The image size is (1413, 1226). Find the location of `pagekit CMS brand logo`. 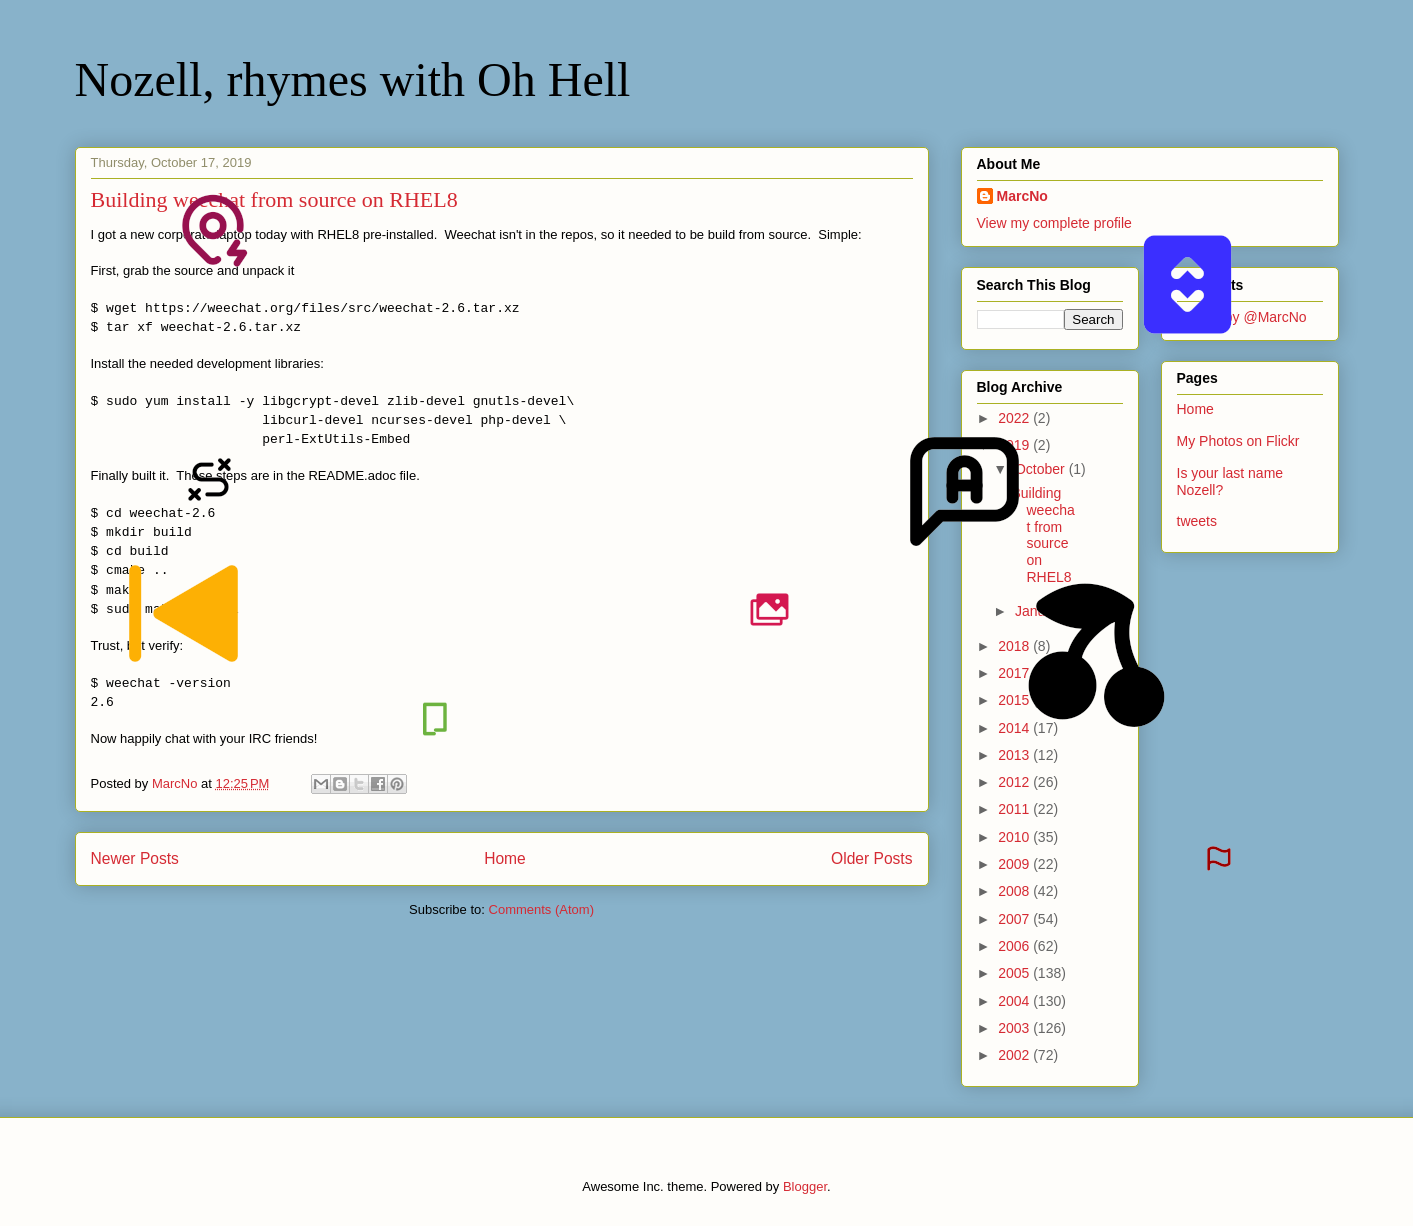

pagekit CMS brand logo is located at coordinates (434, 719).